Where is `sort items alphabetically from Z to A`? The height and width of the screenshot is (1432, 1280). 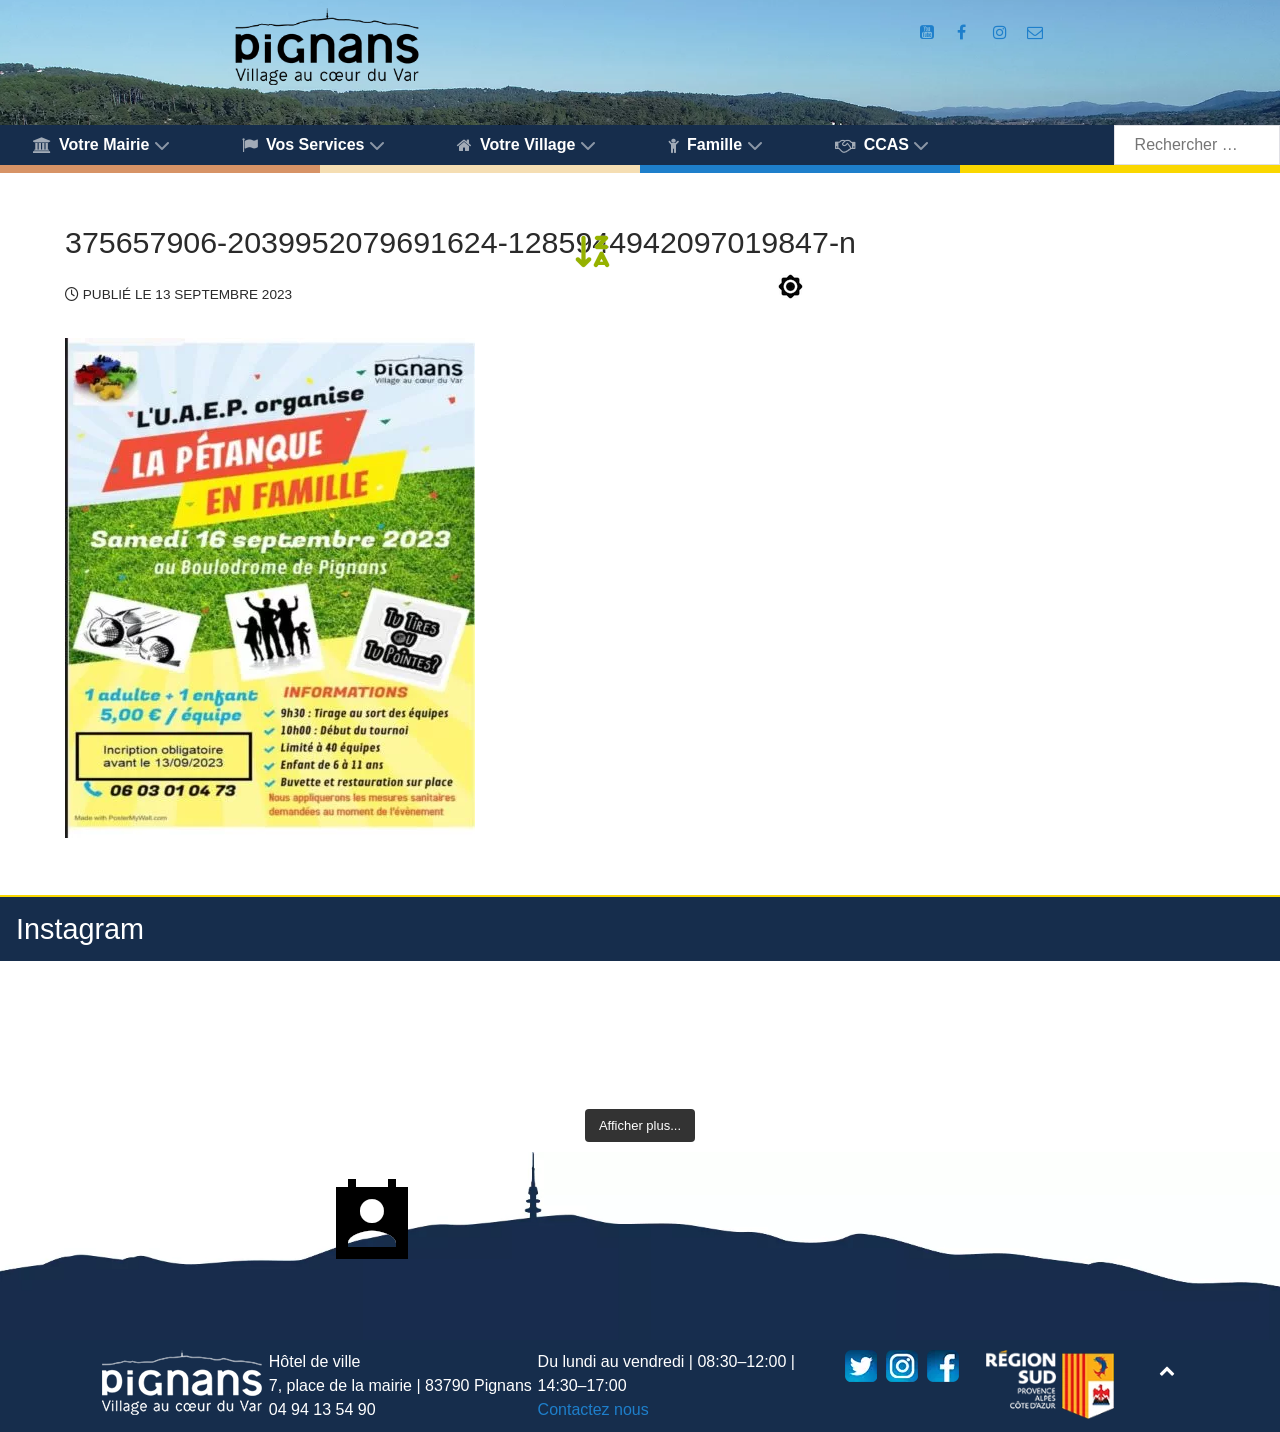 sort items alphabetically from Z to A is located at coordinates (592, 251).